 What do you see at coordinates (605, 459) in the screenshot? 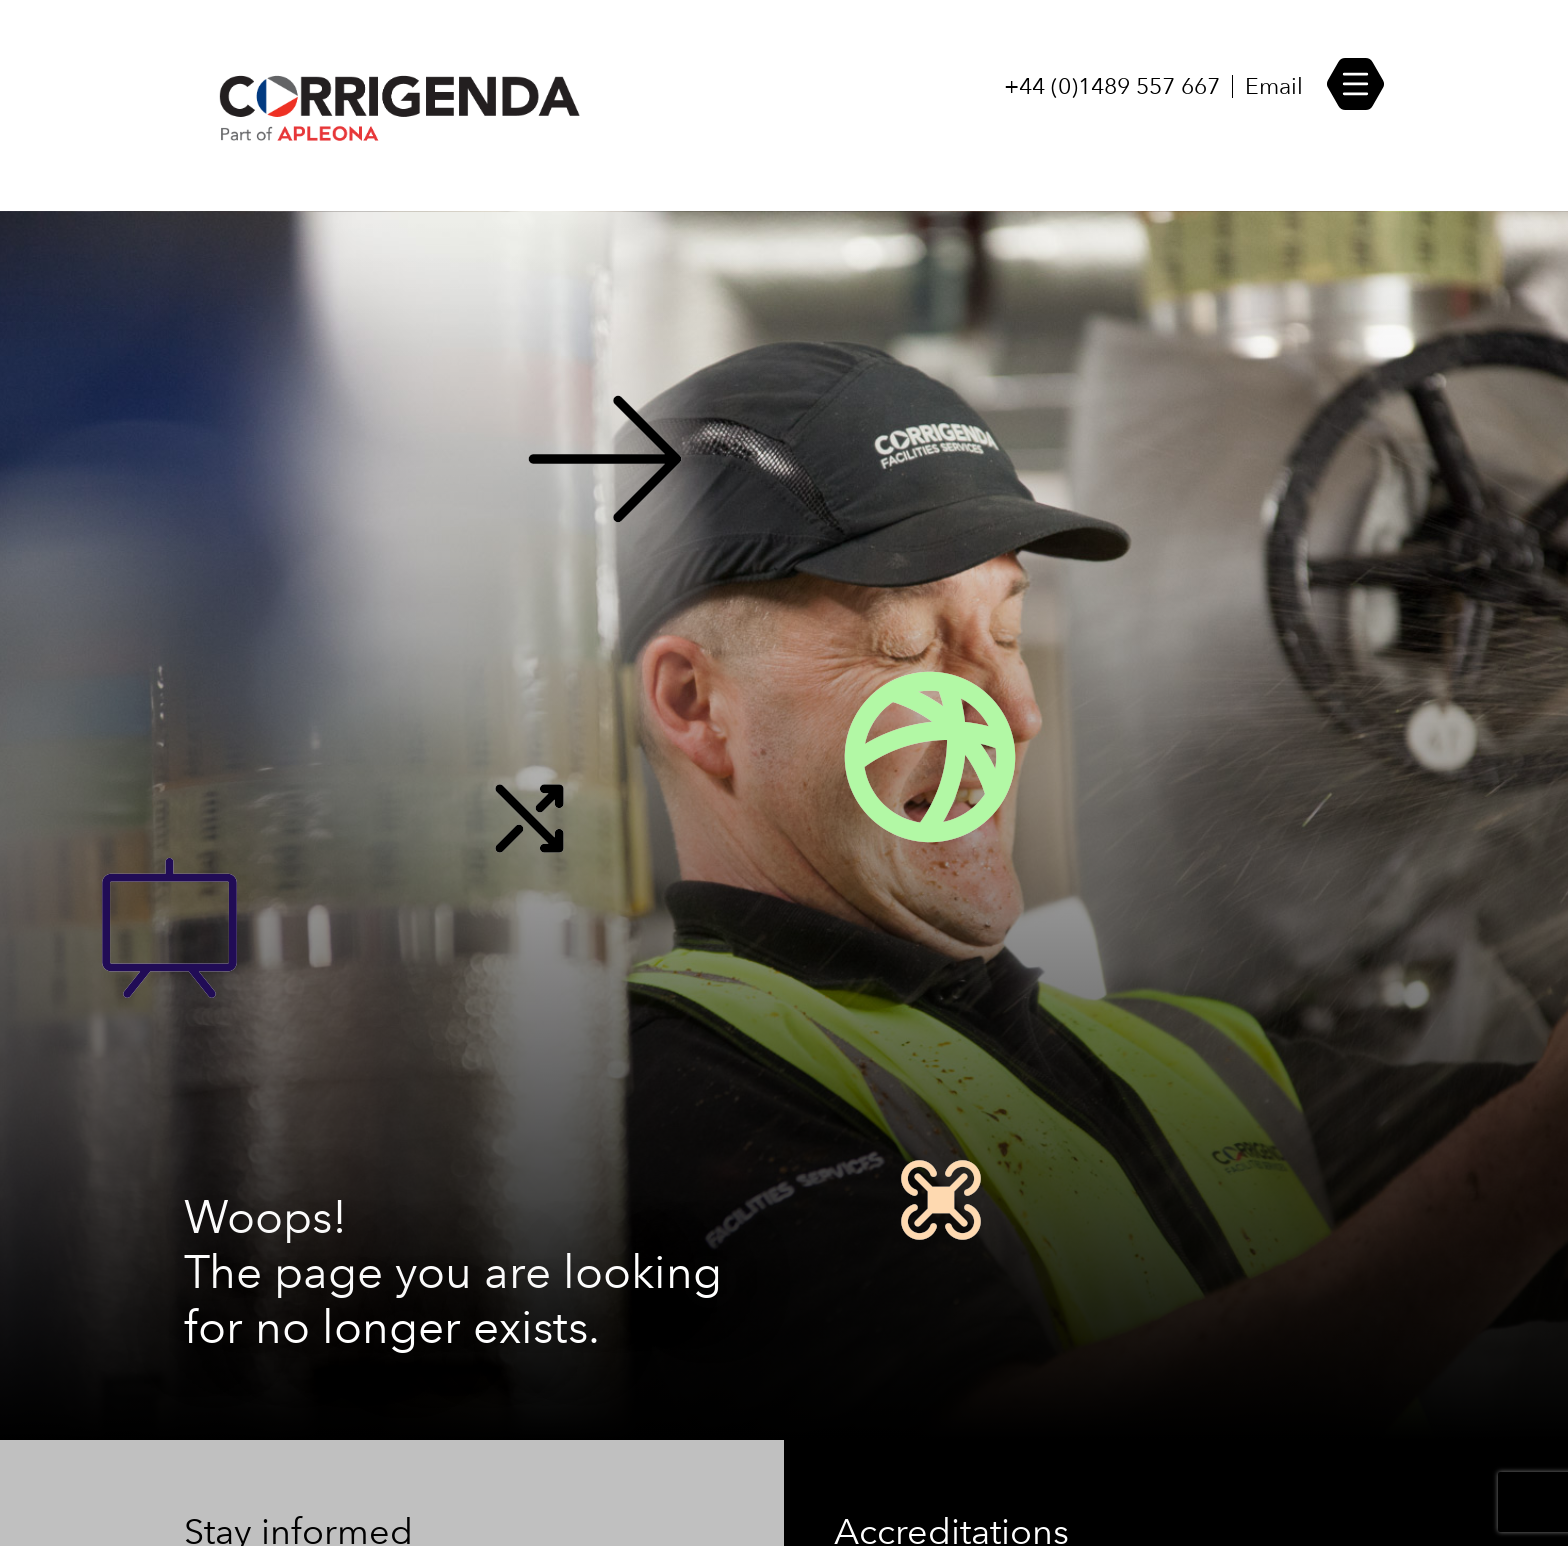
I see `navigate to the next item or screen` at bounding box center [605, 459].